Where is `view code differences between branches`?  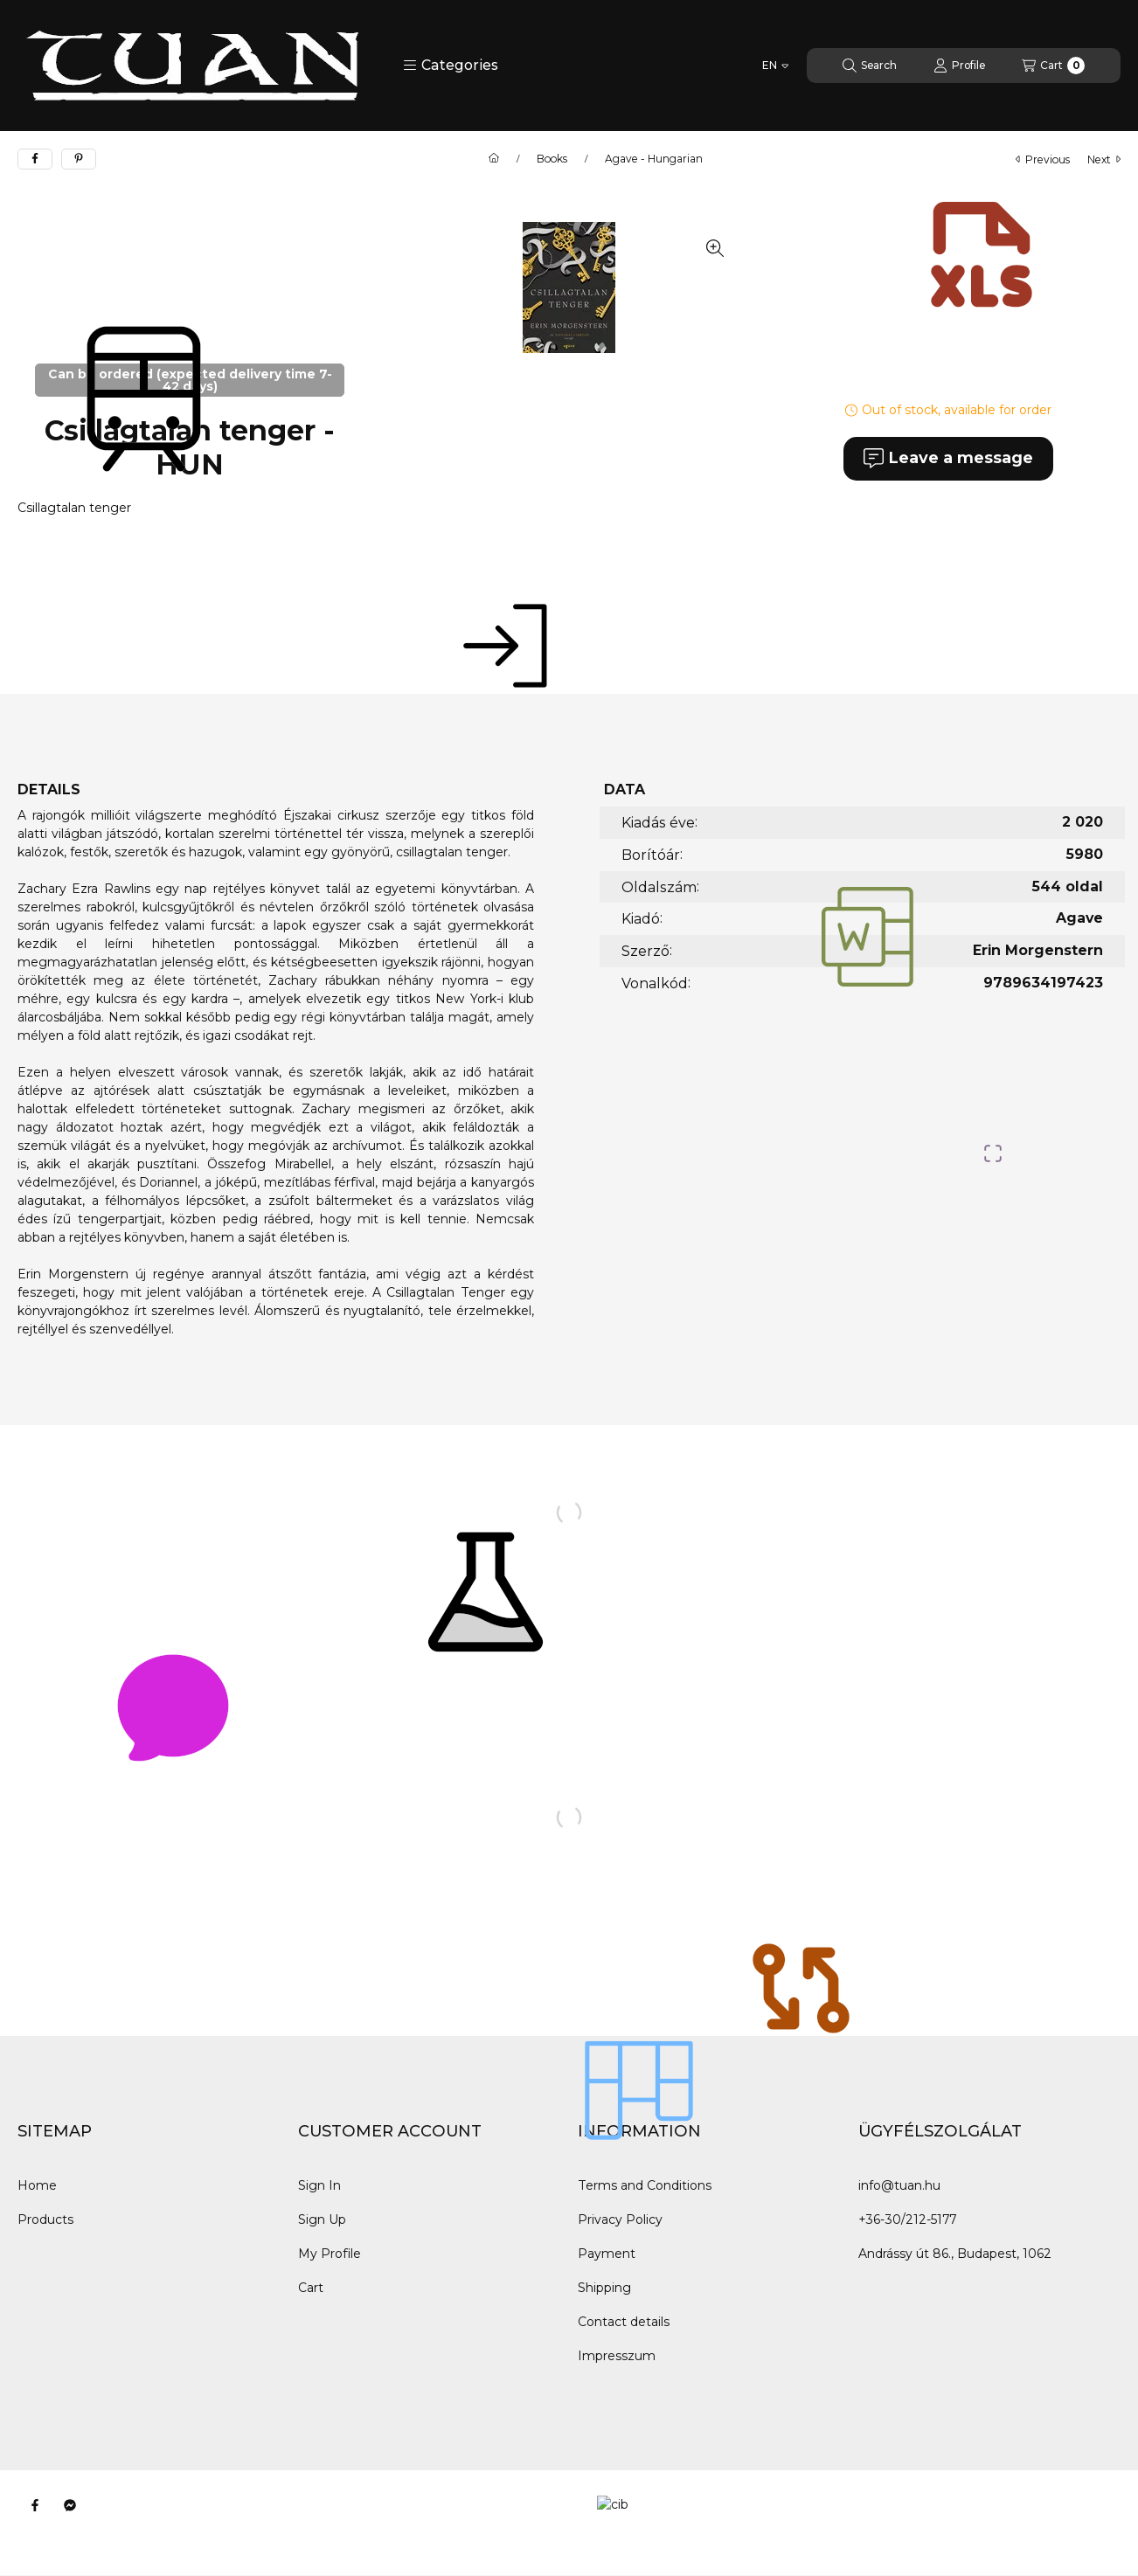
view code differences between branches is located at coordinates (801, 1988).